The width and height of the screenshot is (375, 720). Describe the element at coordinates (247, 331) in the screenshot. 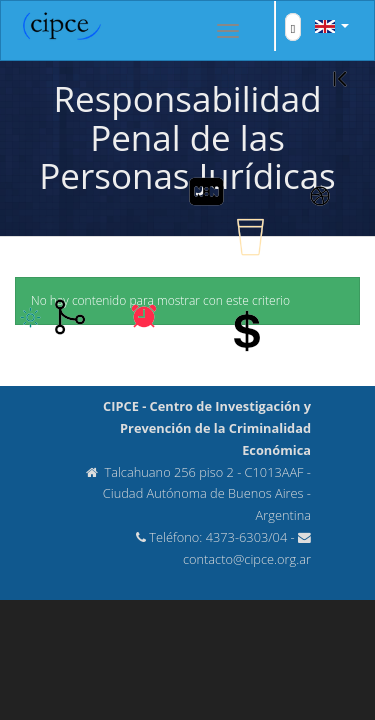

I see `view prices in US dollars` at that location.